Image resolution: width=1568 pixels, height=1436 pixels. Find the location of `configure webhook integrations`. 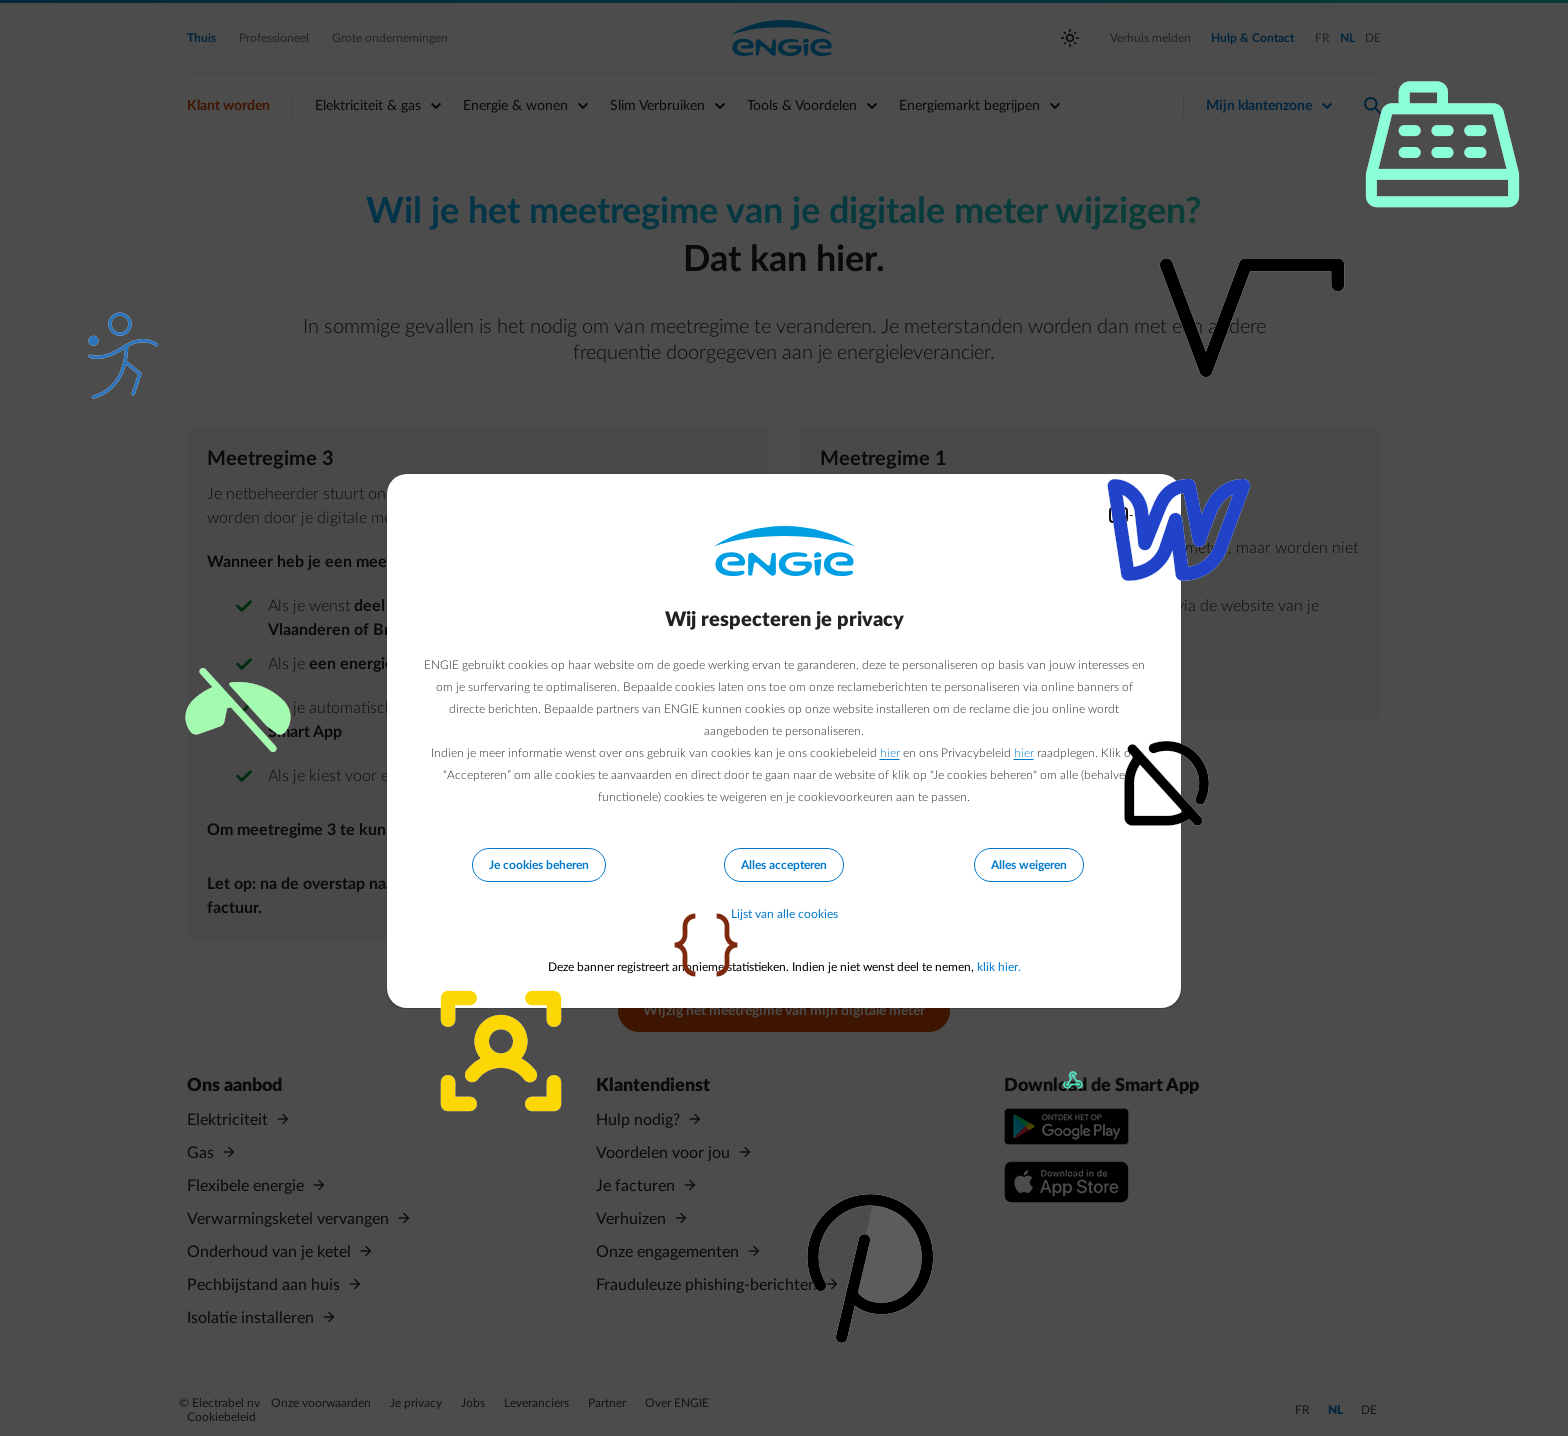

configure webhook integrations is located at coordinates (1073, 1081).